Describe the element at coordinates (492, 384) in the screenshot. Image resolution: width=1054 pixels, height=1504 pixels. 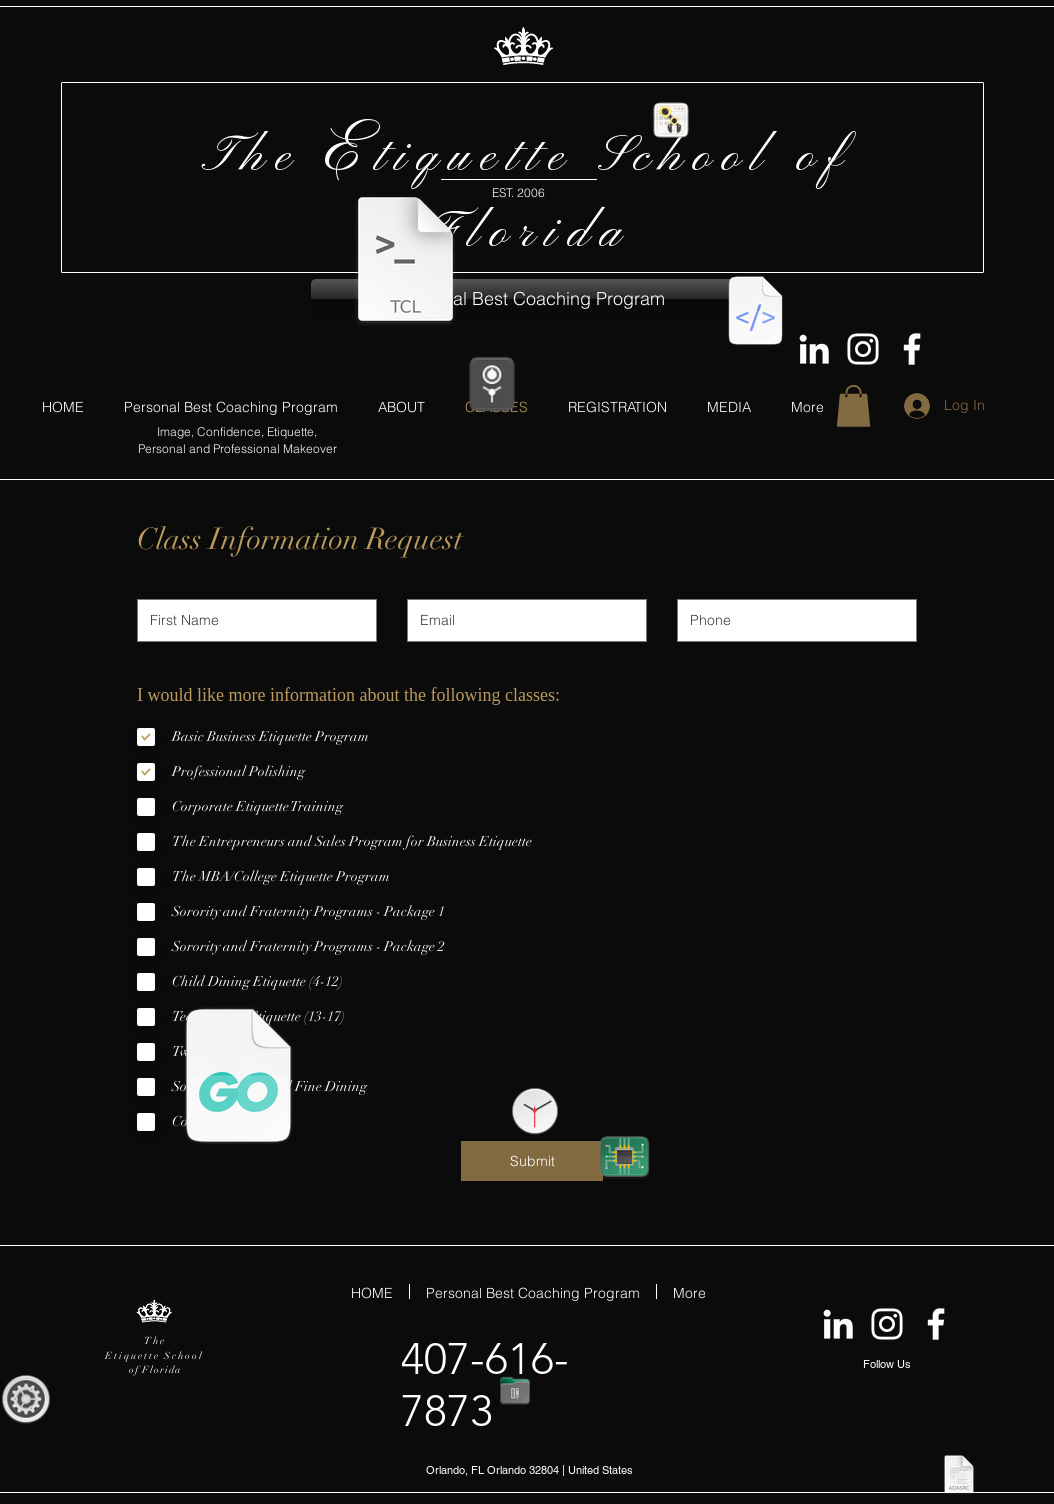
I see `open the backups application` at that location.